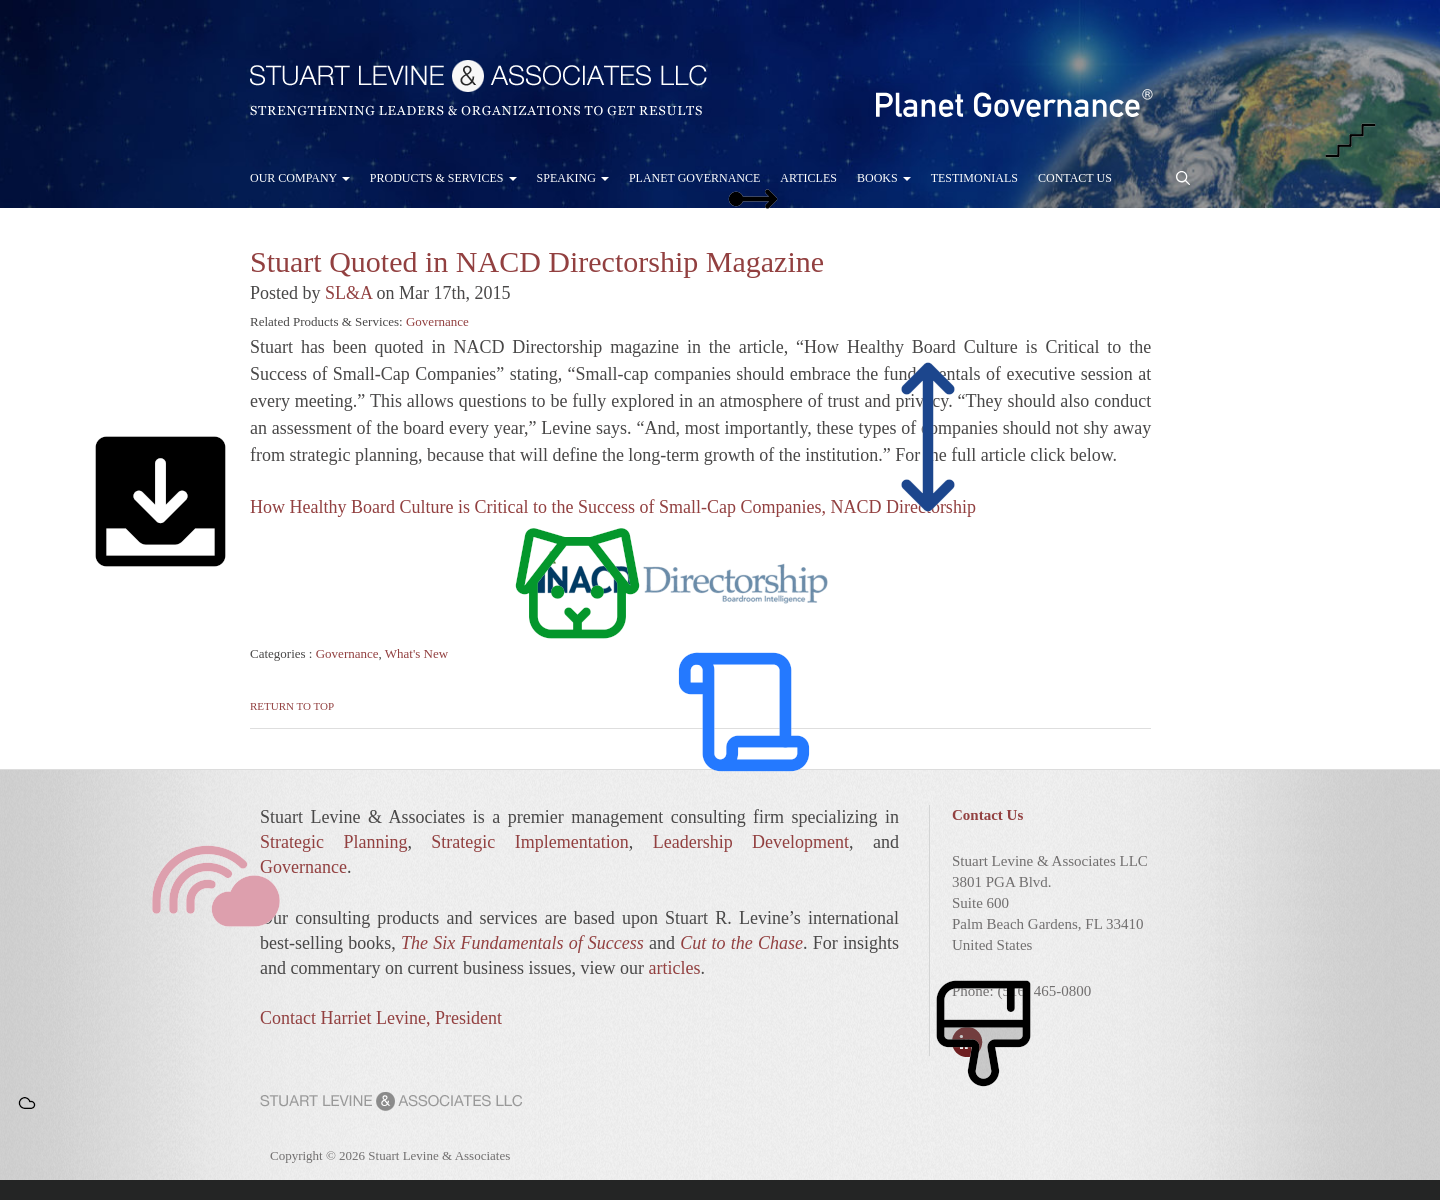  I want to click on view document or manuscript, so click(744, 712).